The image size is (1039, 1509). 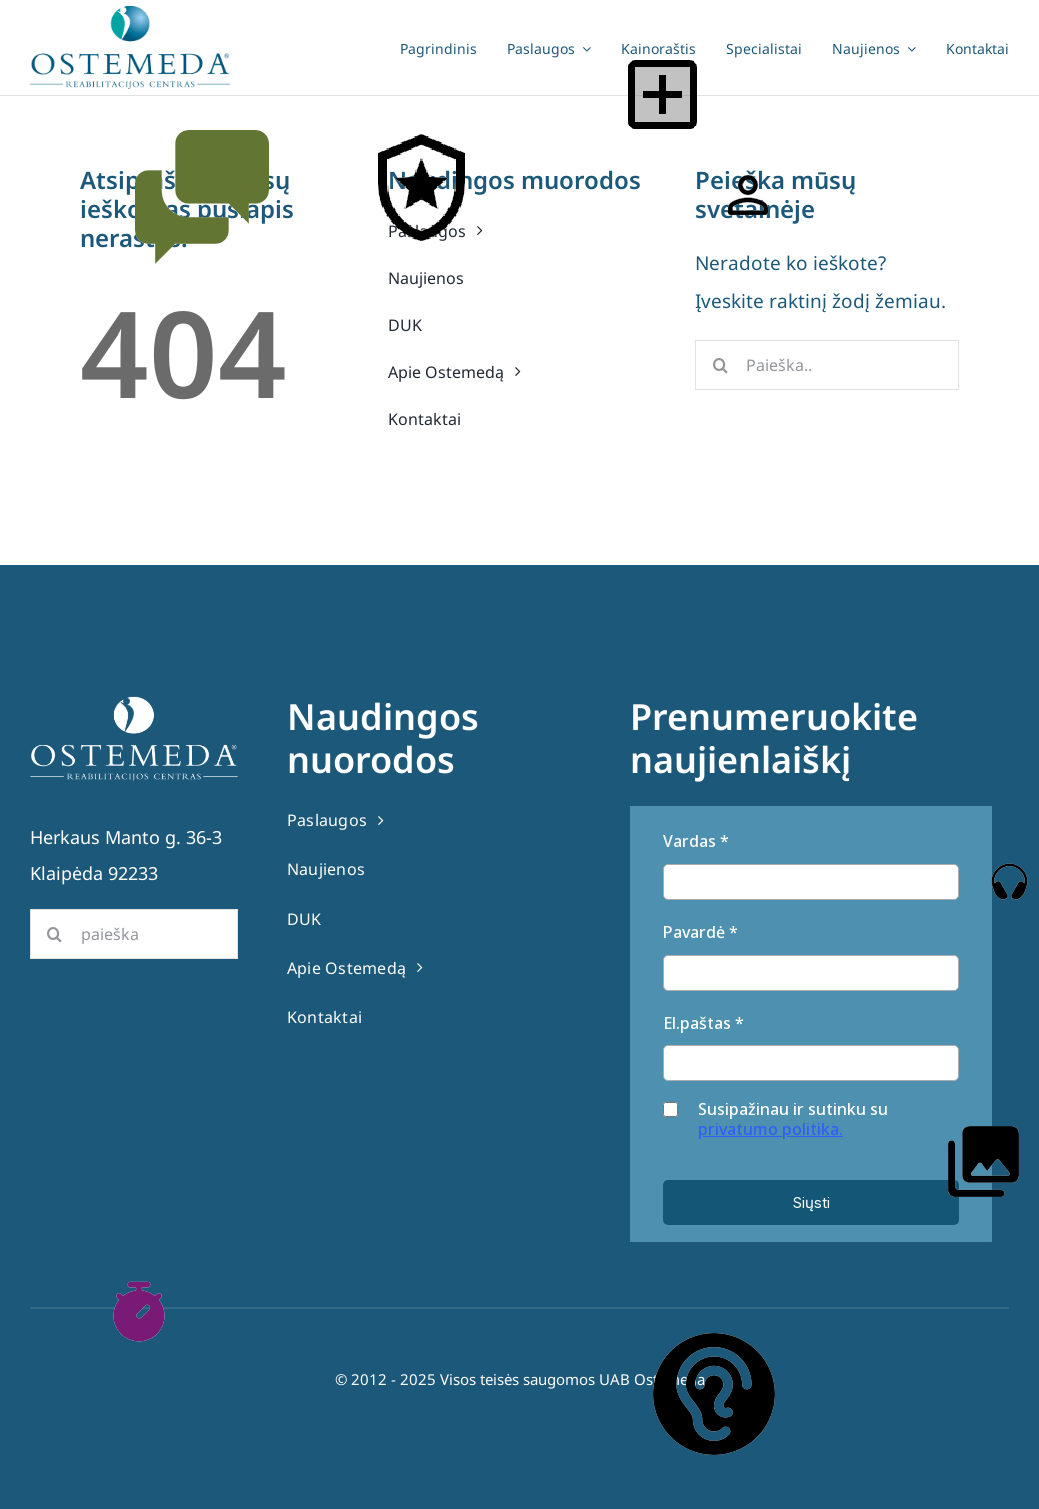 I want to click on access accessibility or hearing settings, so click(x=714, y=1394).